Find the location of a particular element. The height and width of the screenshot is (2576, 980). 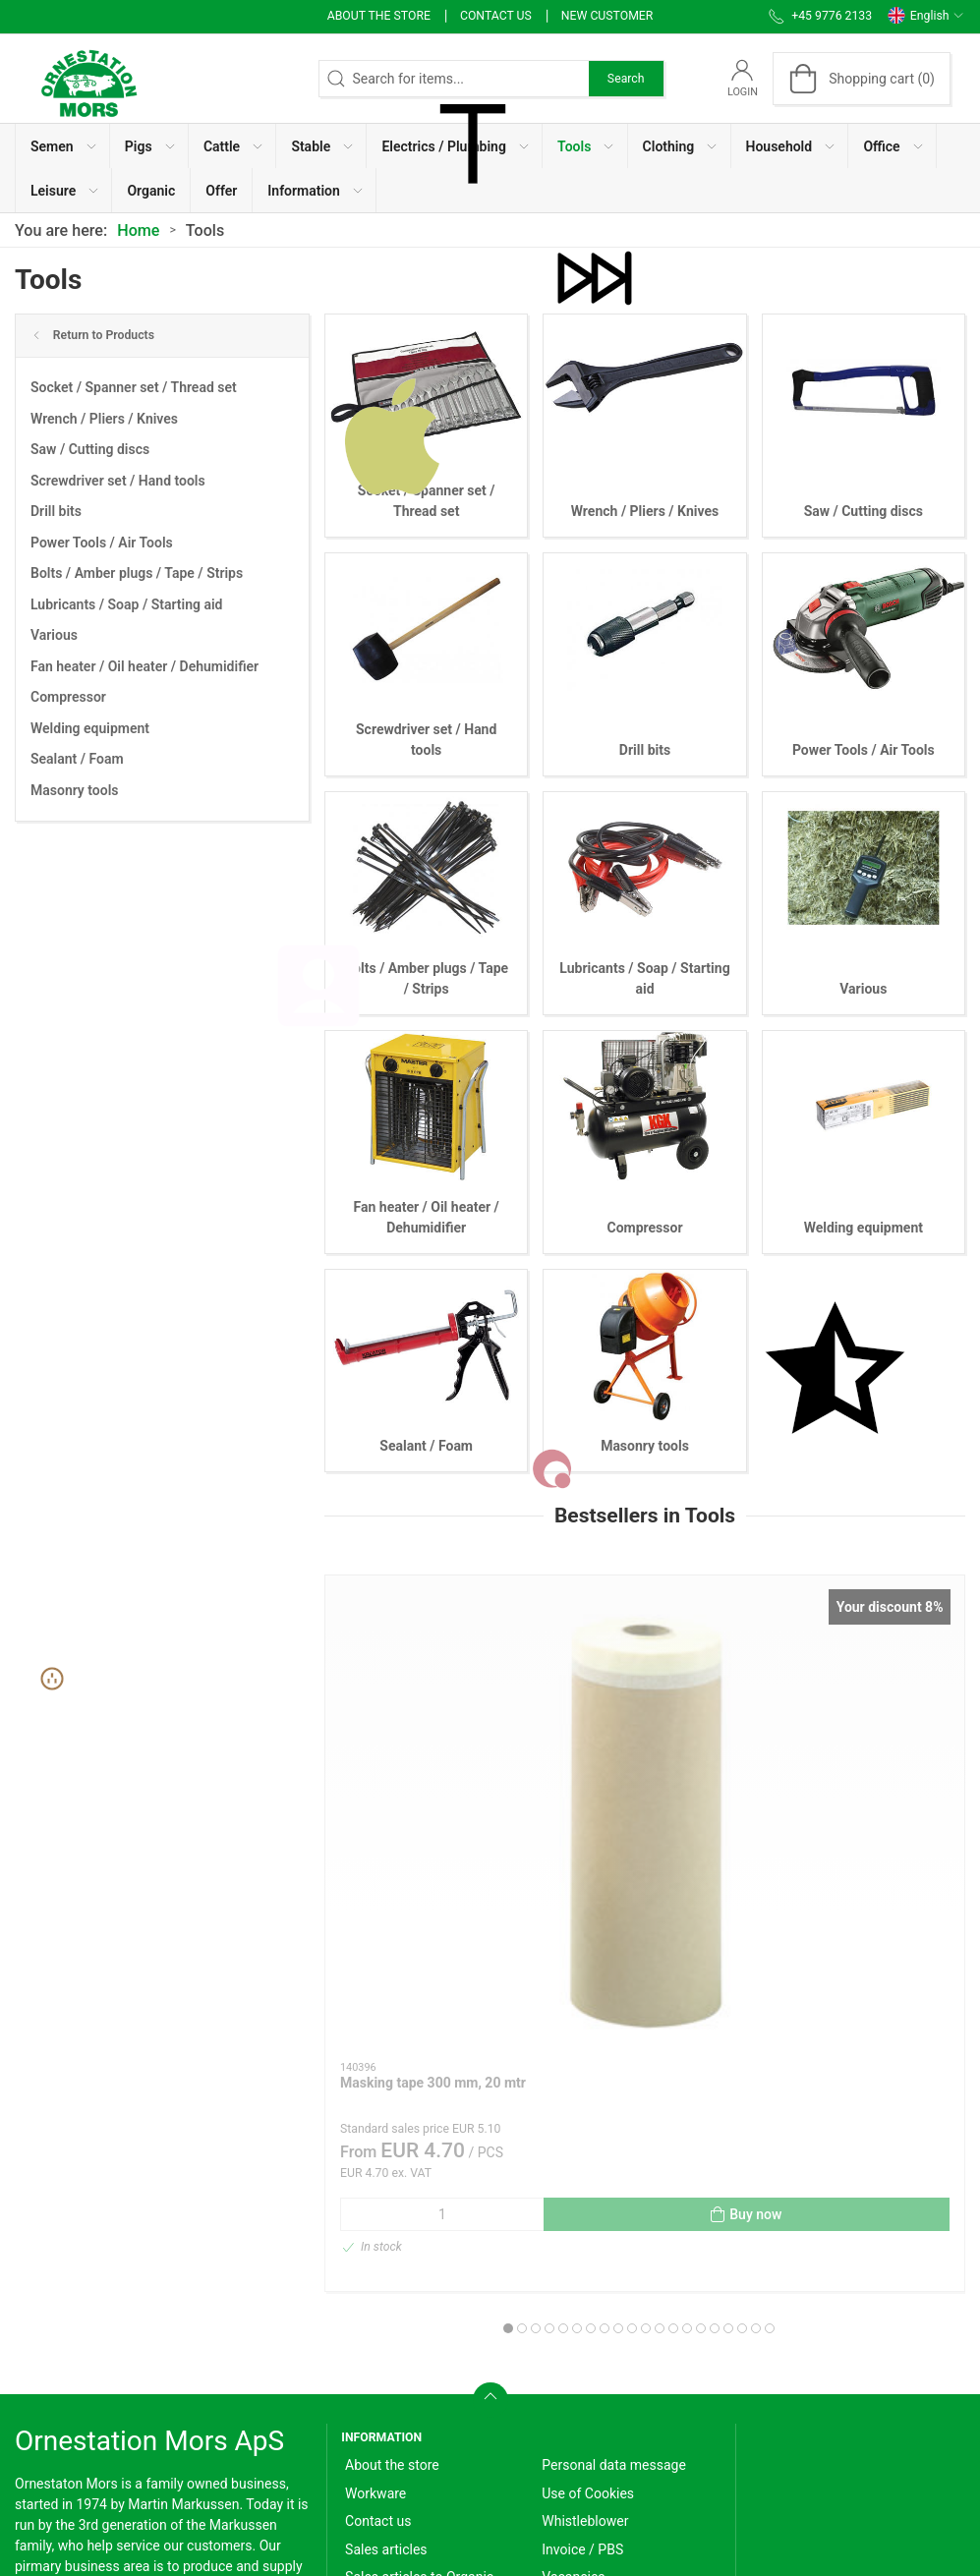

electrical outlet or power socket indicator is located at coordinates (52, 1679).